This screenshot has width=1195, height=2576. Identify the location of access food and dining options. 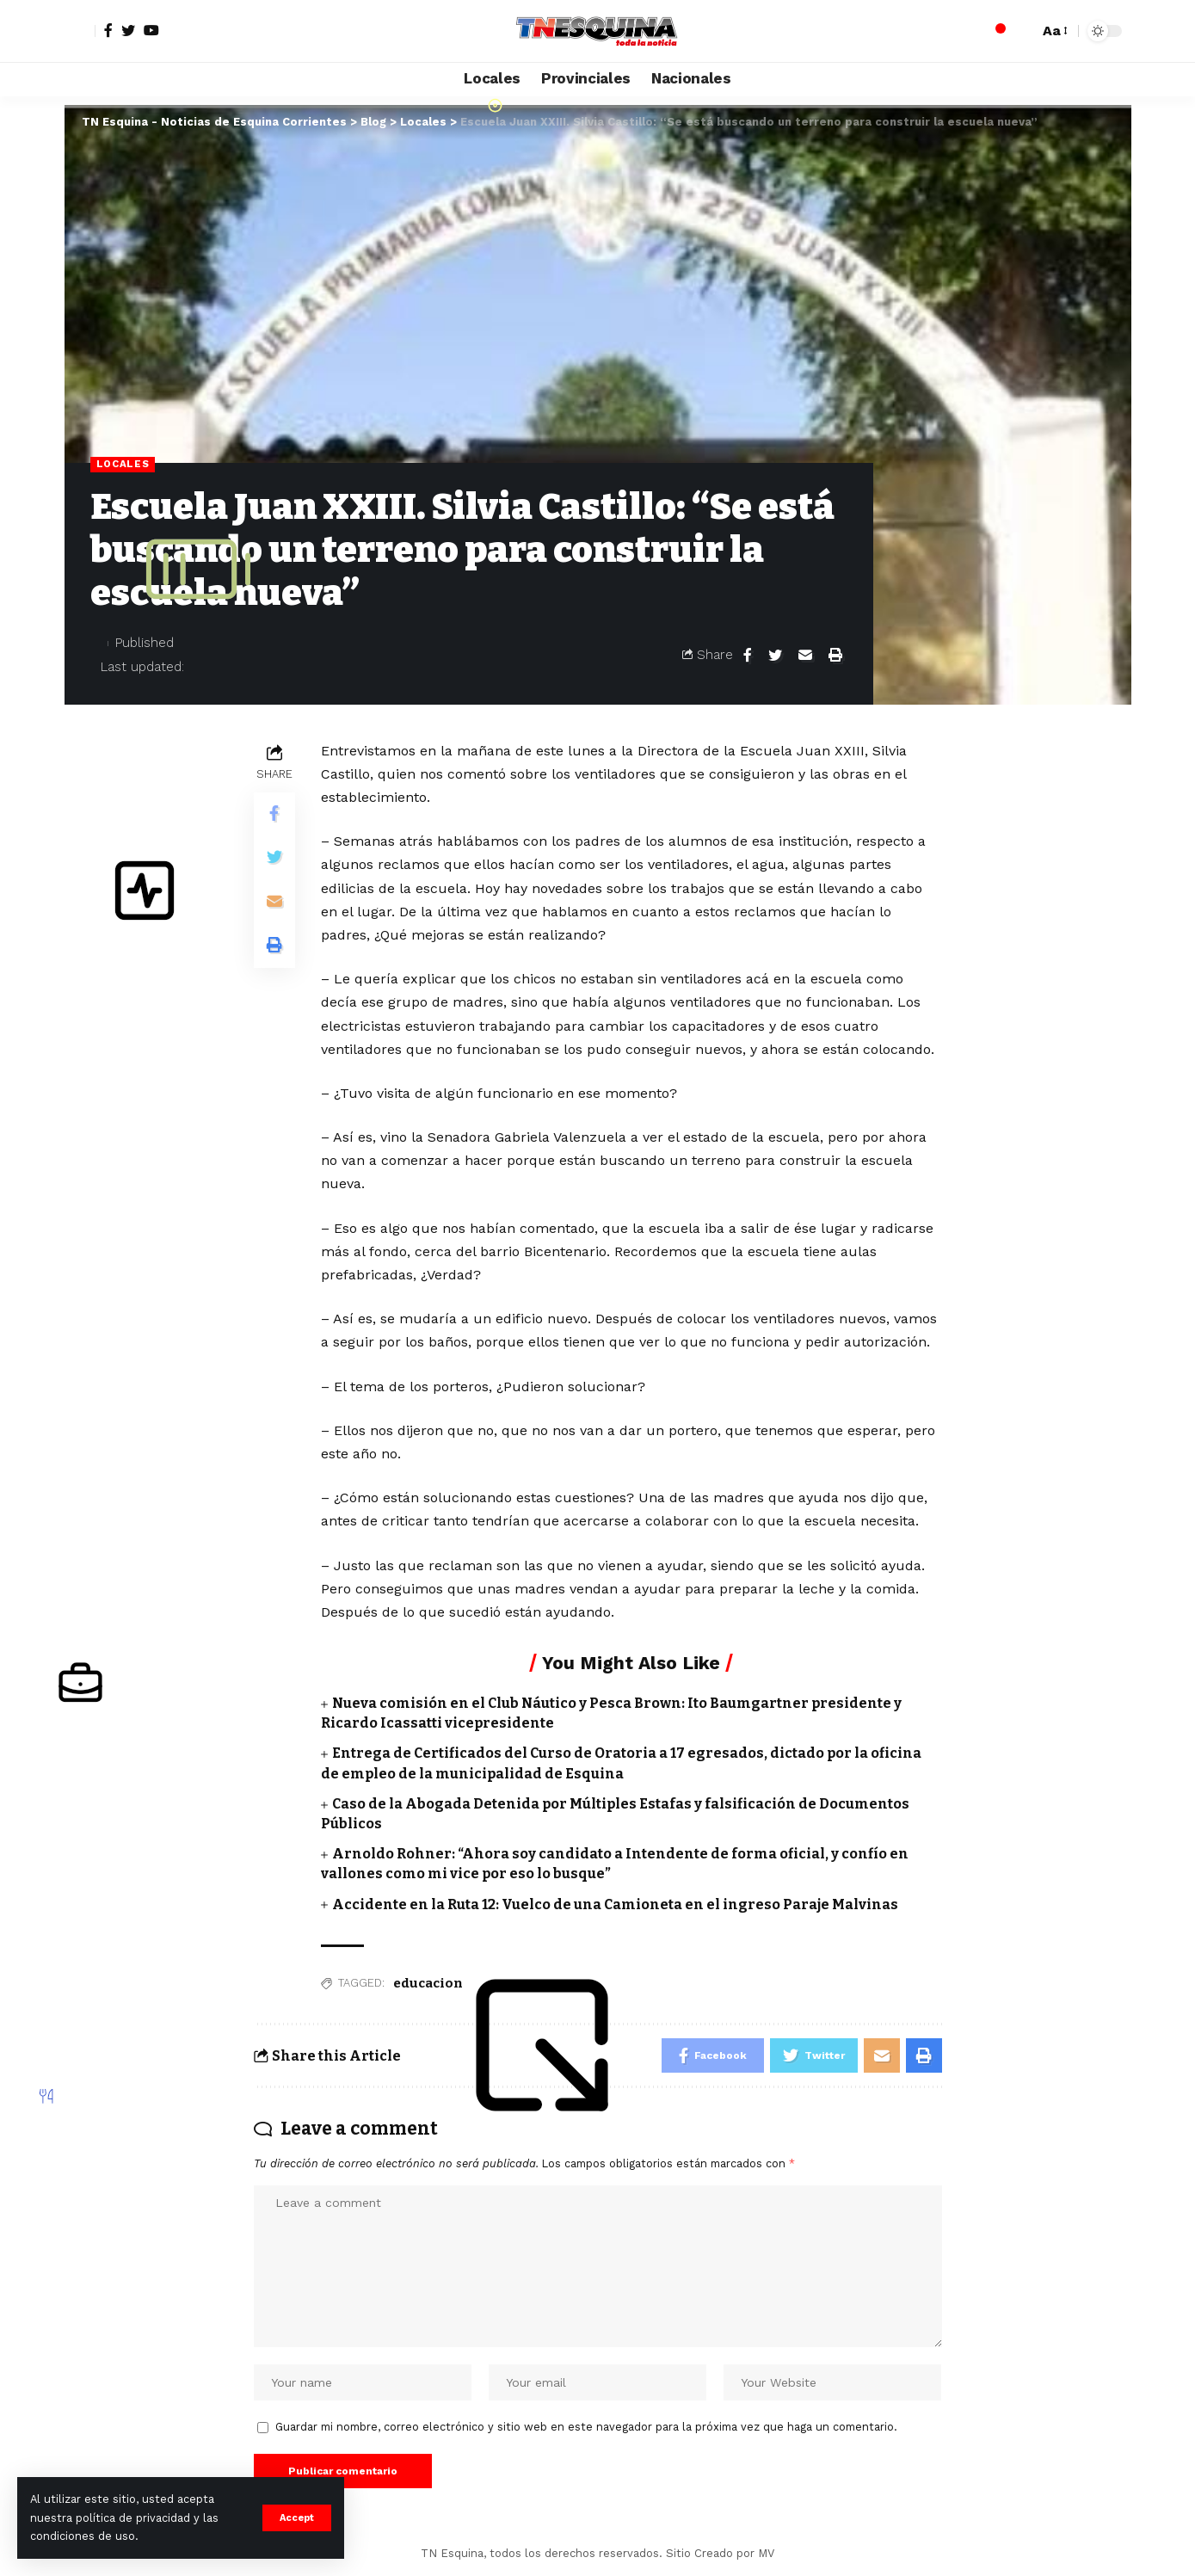
(46, 2096).